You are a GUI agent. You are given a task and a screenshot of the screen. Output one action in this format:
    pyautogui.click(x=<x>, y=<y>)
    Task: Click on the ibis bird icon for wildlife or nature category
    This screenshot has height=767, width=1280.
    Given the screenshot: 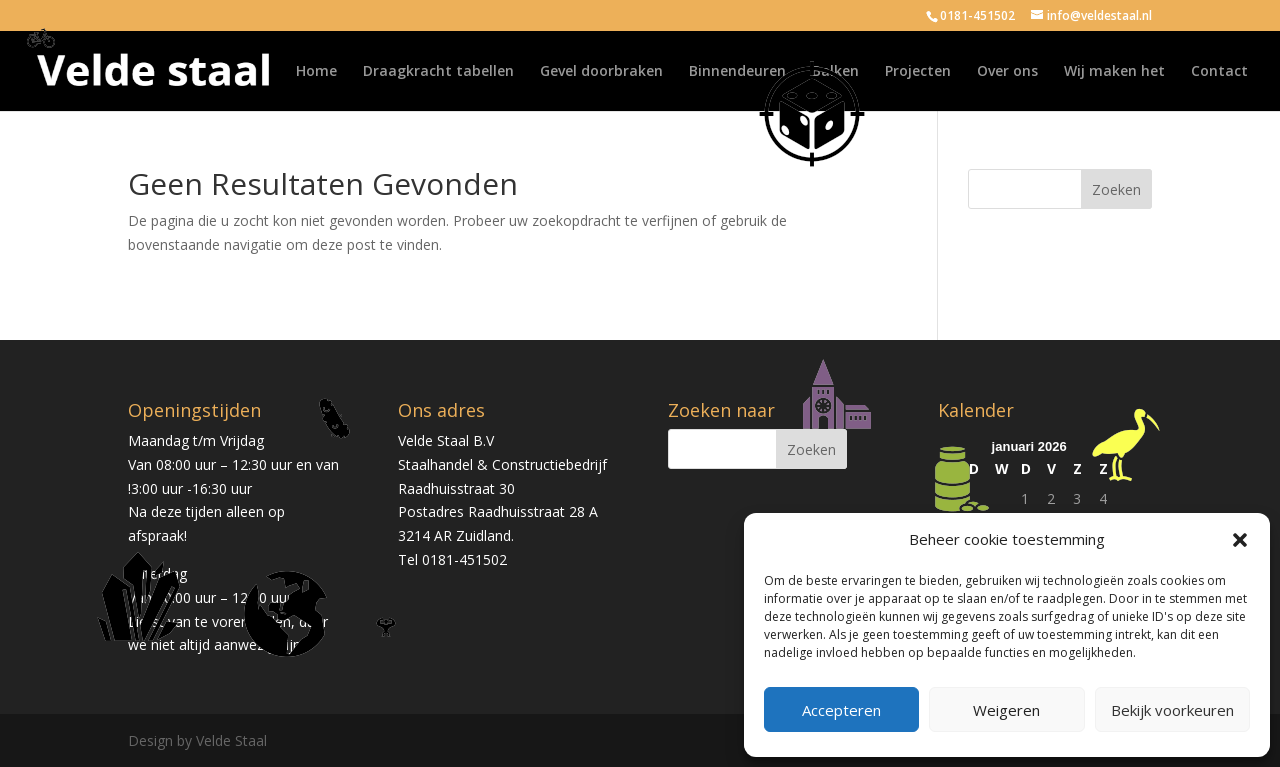 What is the action you would take?
    pyautogui.click(x=1126, y=445)
    